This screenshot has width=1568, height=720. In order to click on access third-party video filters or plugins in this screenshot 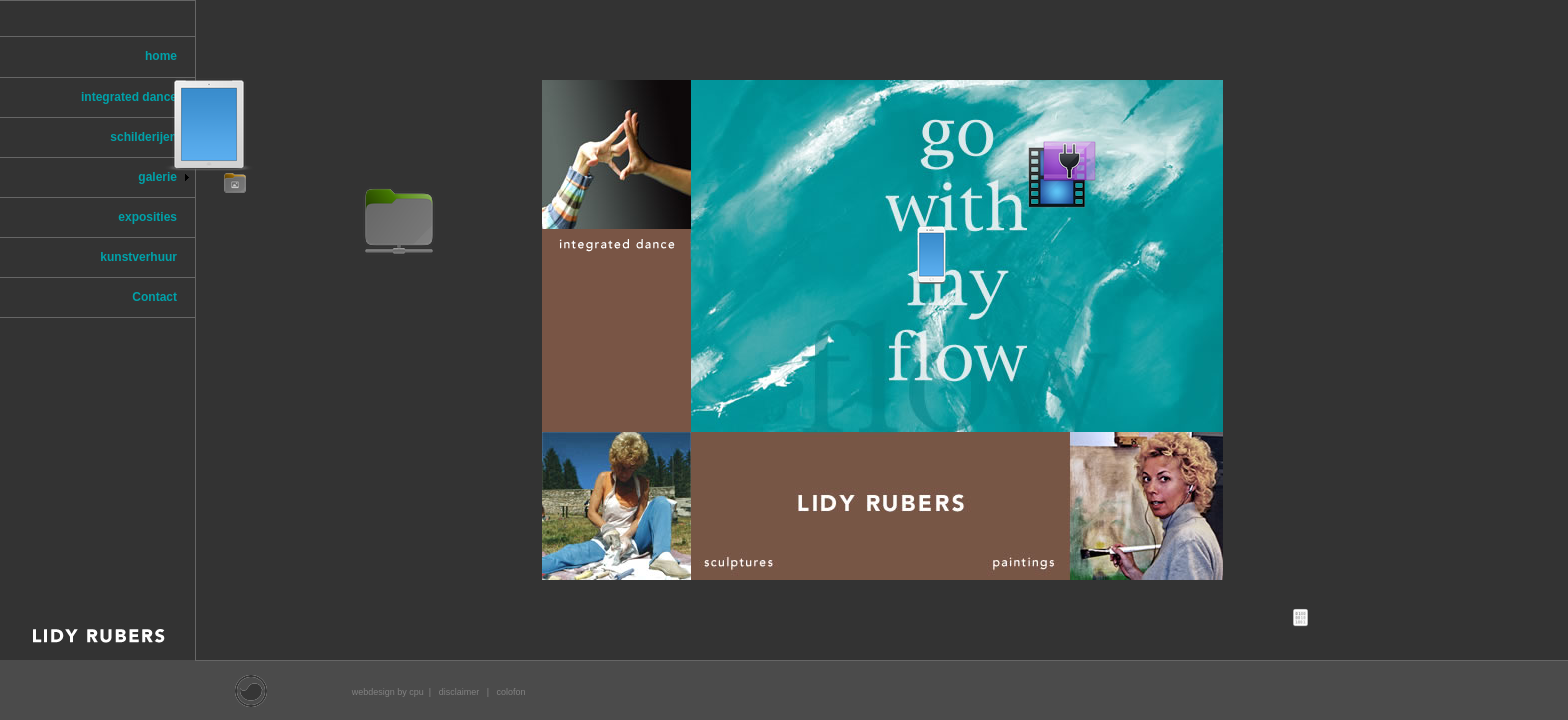, I will do `click(1062, 174)`.